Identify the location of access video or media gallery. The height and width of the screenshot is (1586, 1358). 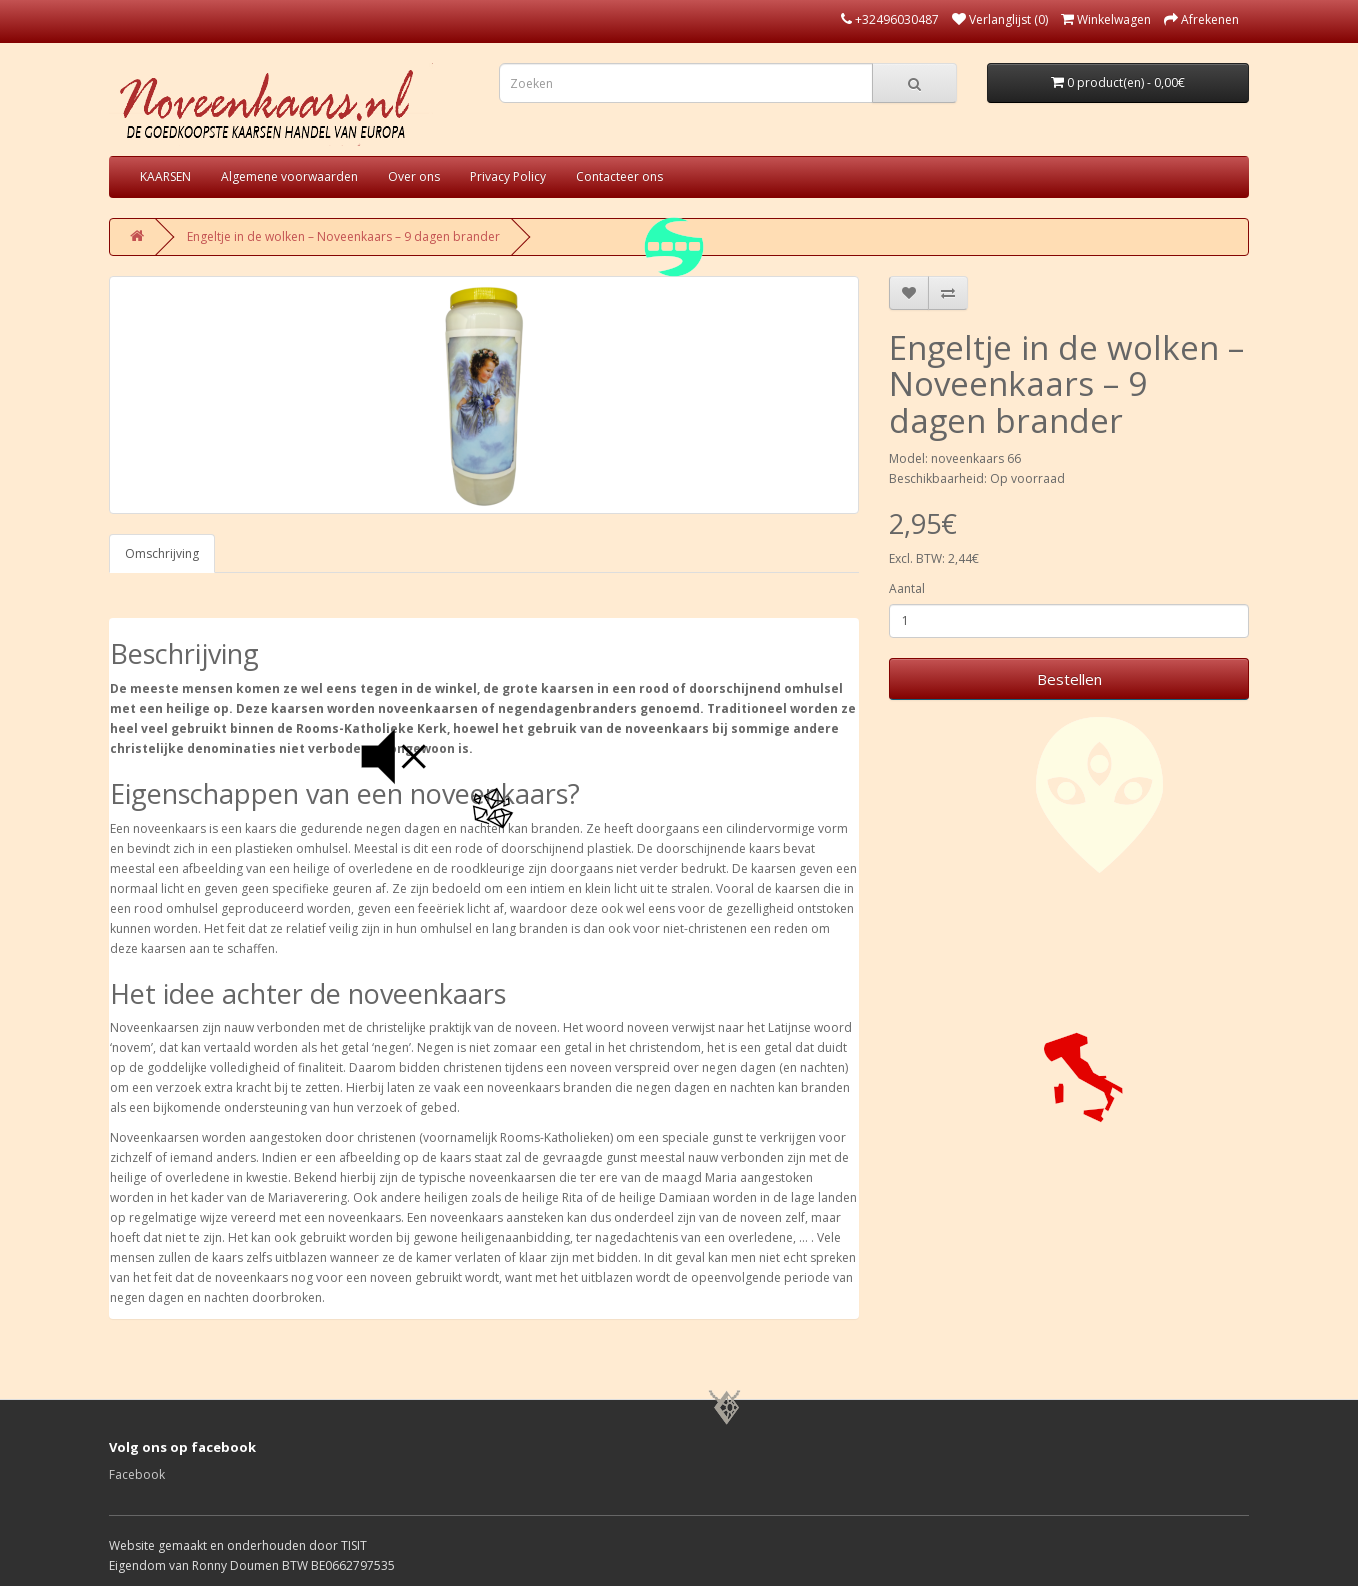
(674, 247).